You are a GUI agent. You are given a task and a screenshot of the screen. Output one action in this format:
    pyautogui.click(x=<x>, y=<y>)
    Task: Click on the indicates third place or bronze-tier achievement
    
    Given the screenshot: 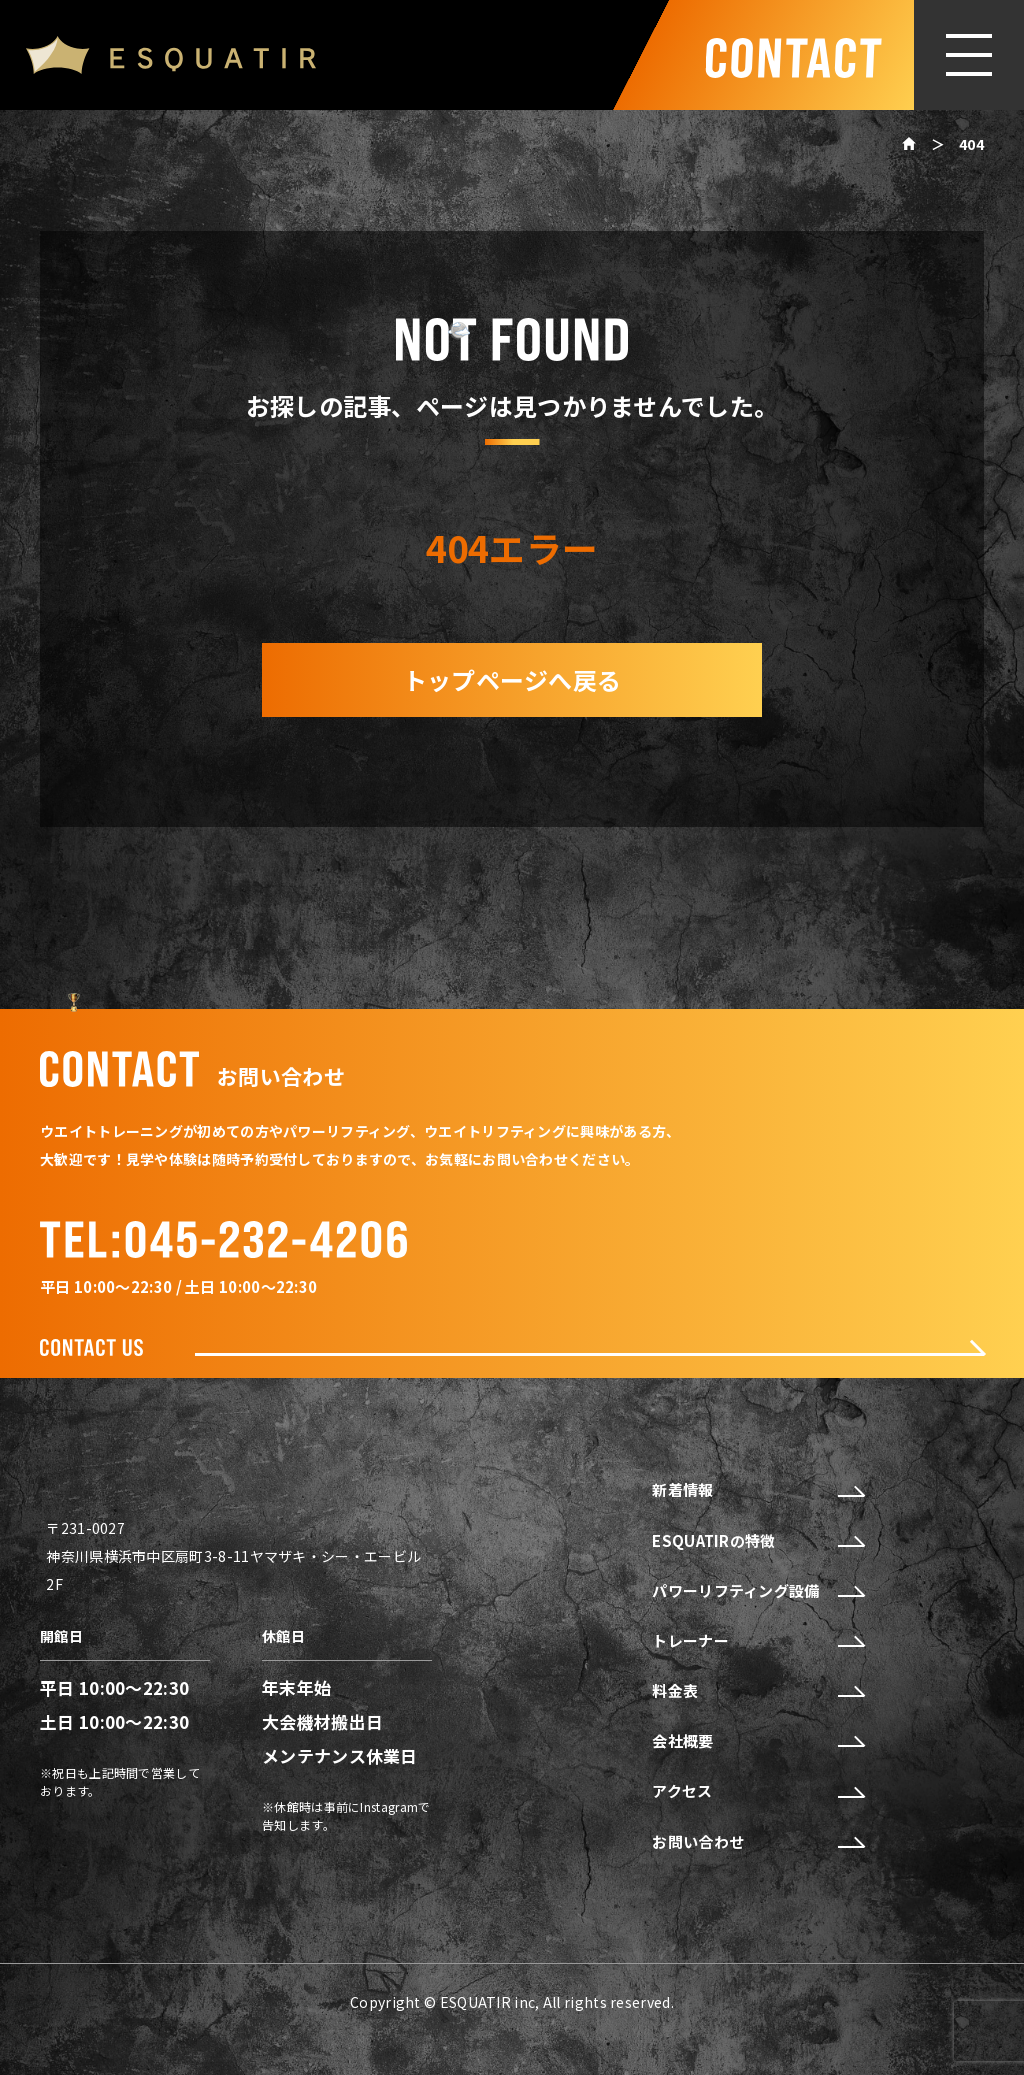 What is the action you would take?
    pyautogui.click(x=74, y=1002)
    